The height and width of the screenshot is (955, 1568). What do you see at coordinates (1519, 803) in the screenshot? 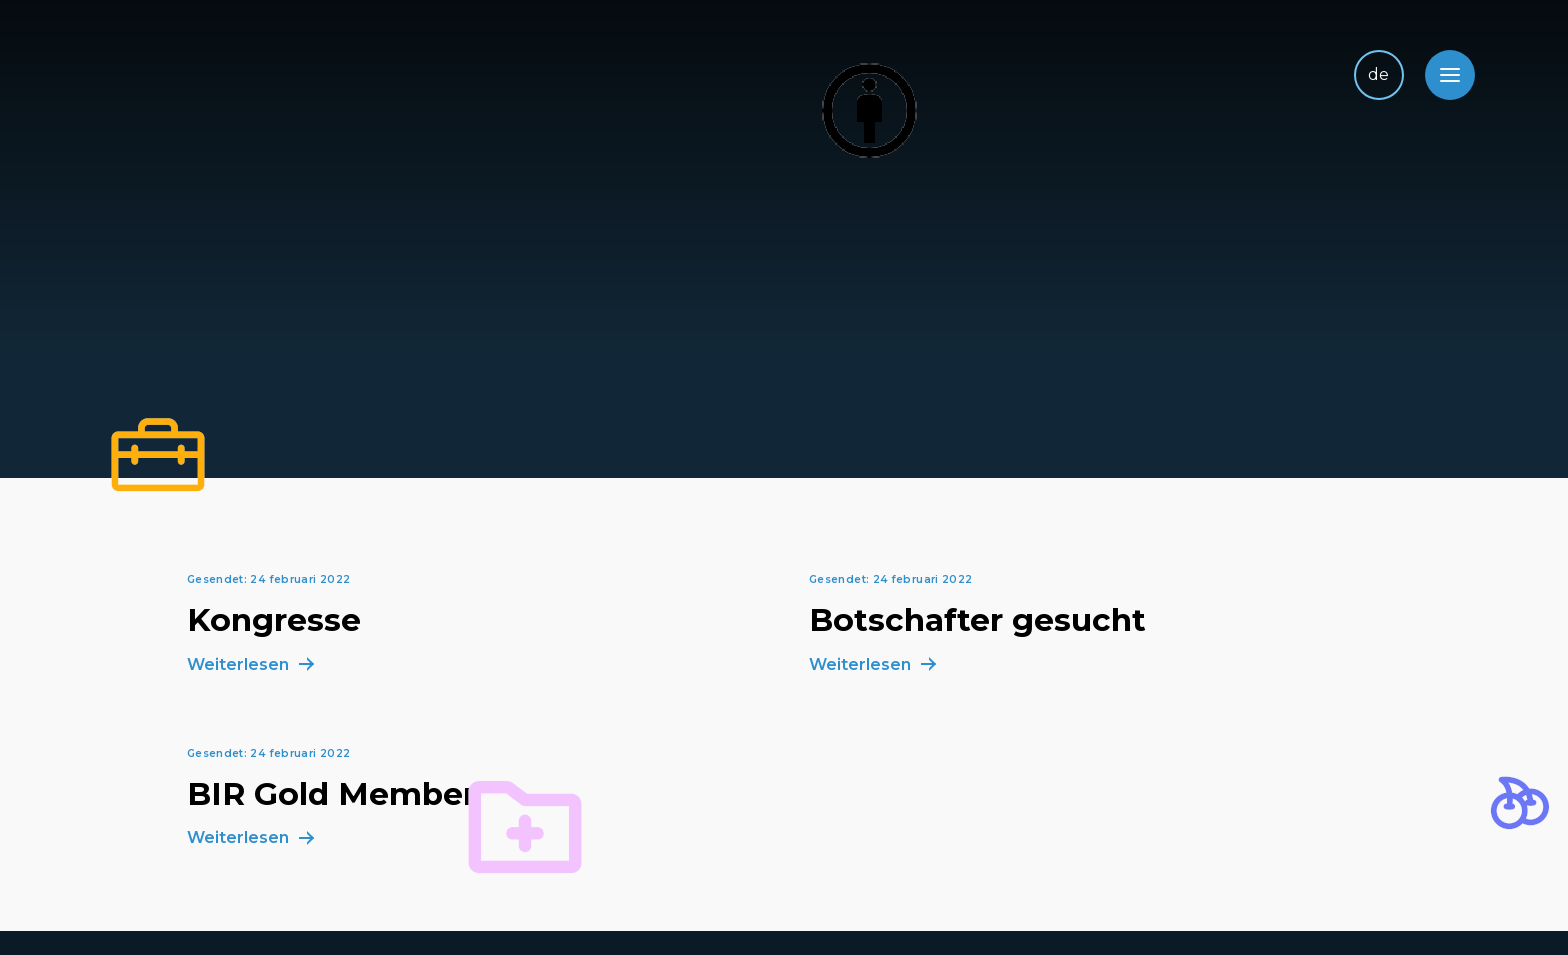
I see `indicates fruit or produce category` at bounding box center [1519, 803].